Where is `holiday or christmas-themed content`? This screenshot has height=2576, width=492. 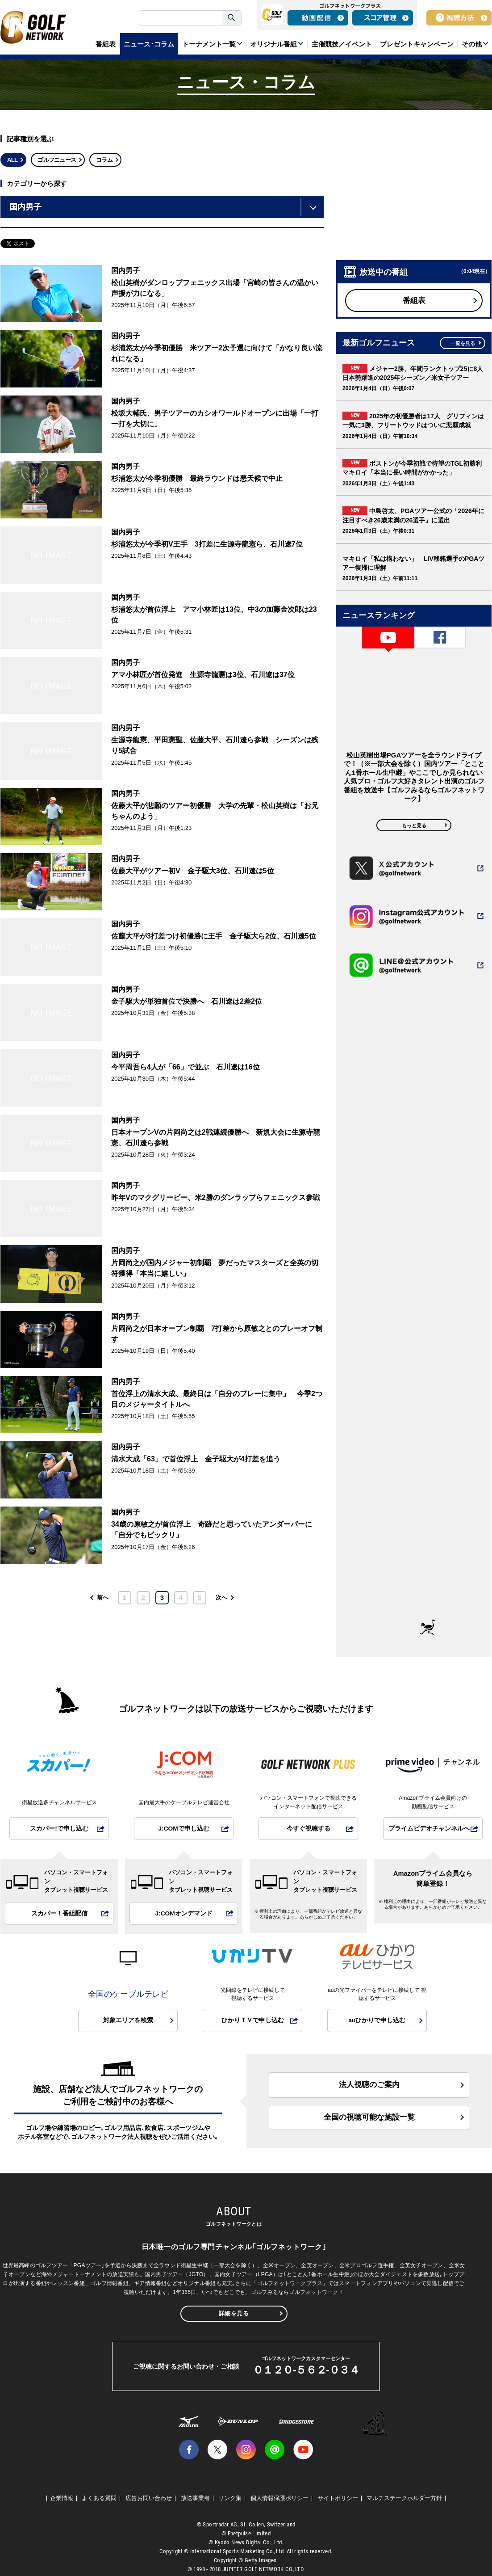
holiday or christmas-themed content is located at coordinates (67, 1700).